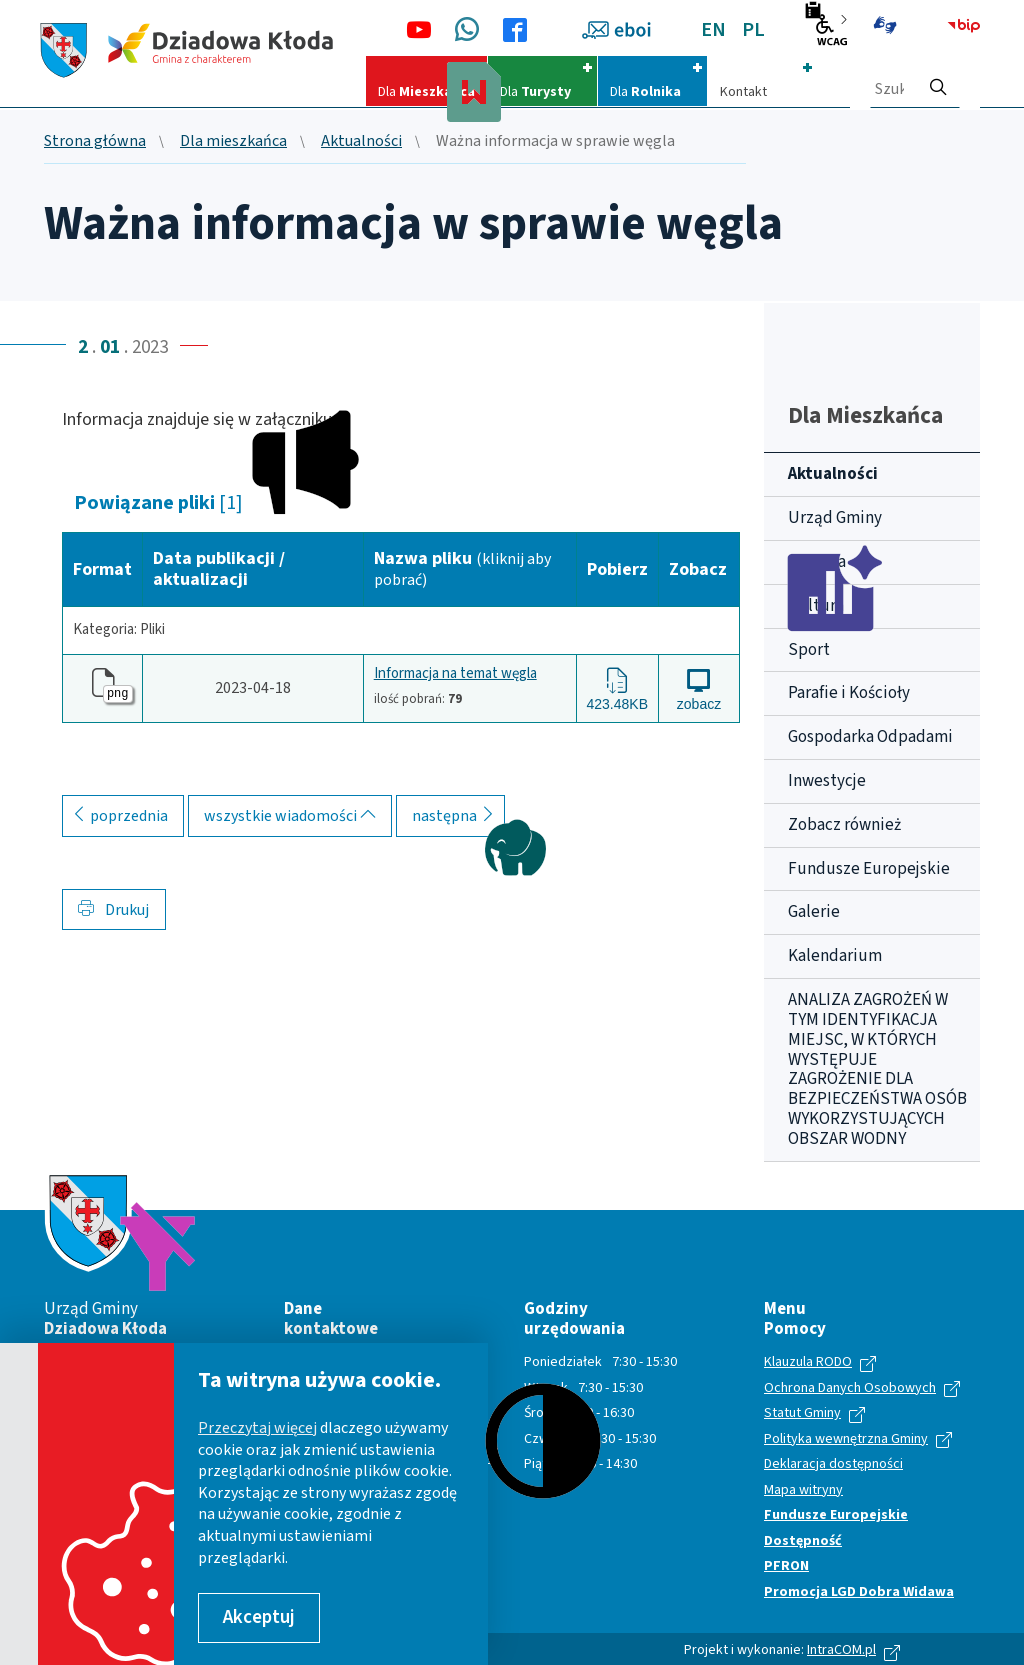 This screenshot has height=1665, width=1024. What do you see at coordinates (830, 592) in the screenshot?
I see `view AI-powered analytics dashboard` at bounding box center [830, 592].